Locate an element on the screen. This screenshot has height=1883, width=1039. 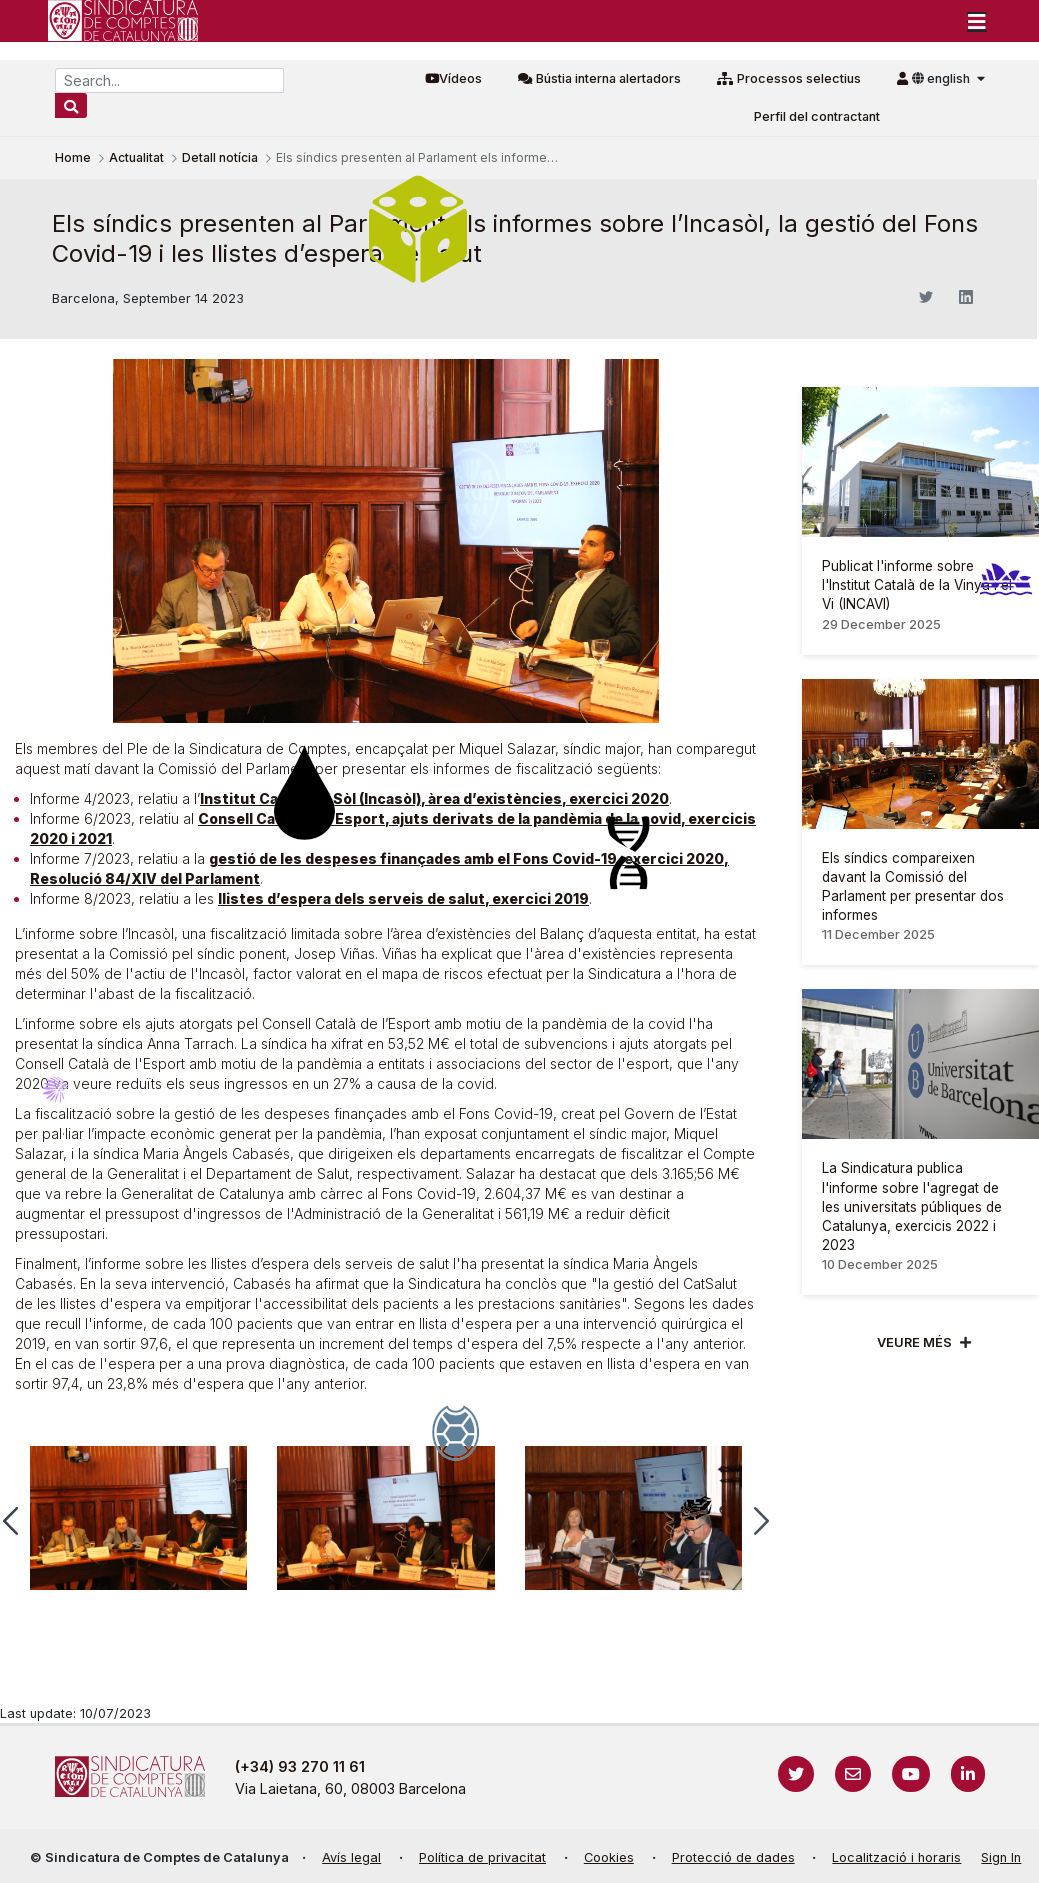
indicates water or hydration level is located at coordinates (304, 792).